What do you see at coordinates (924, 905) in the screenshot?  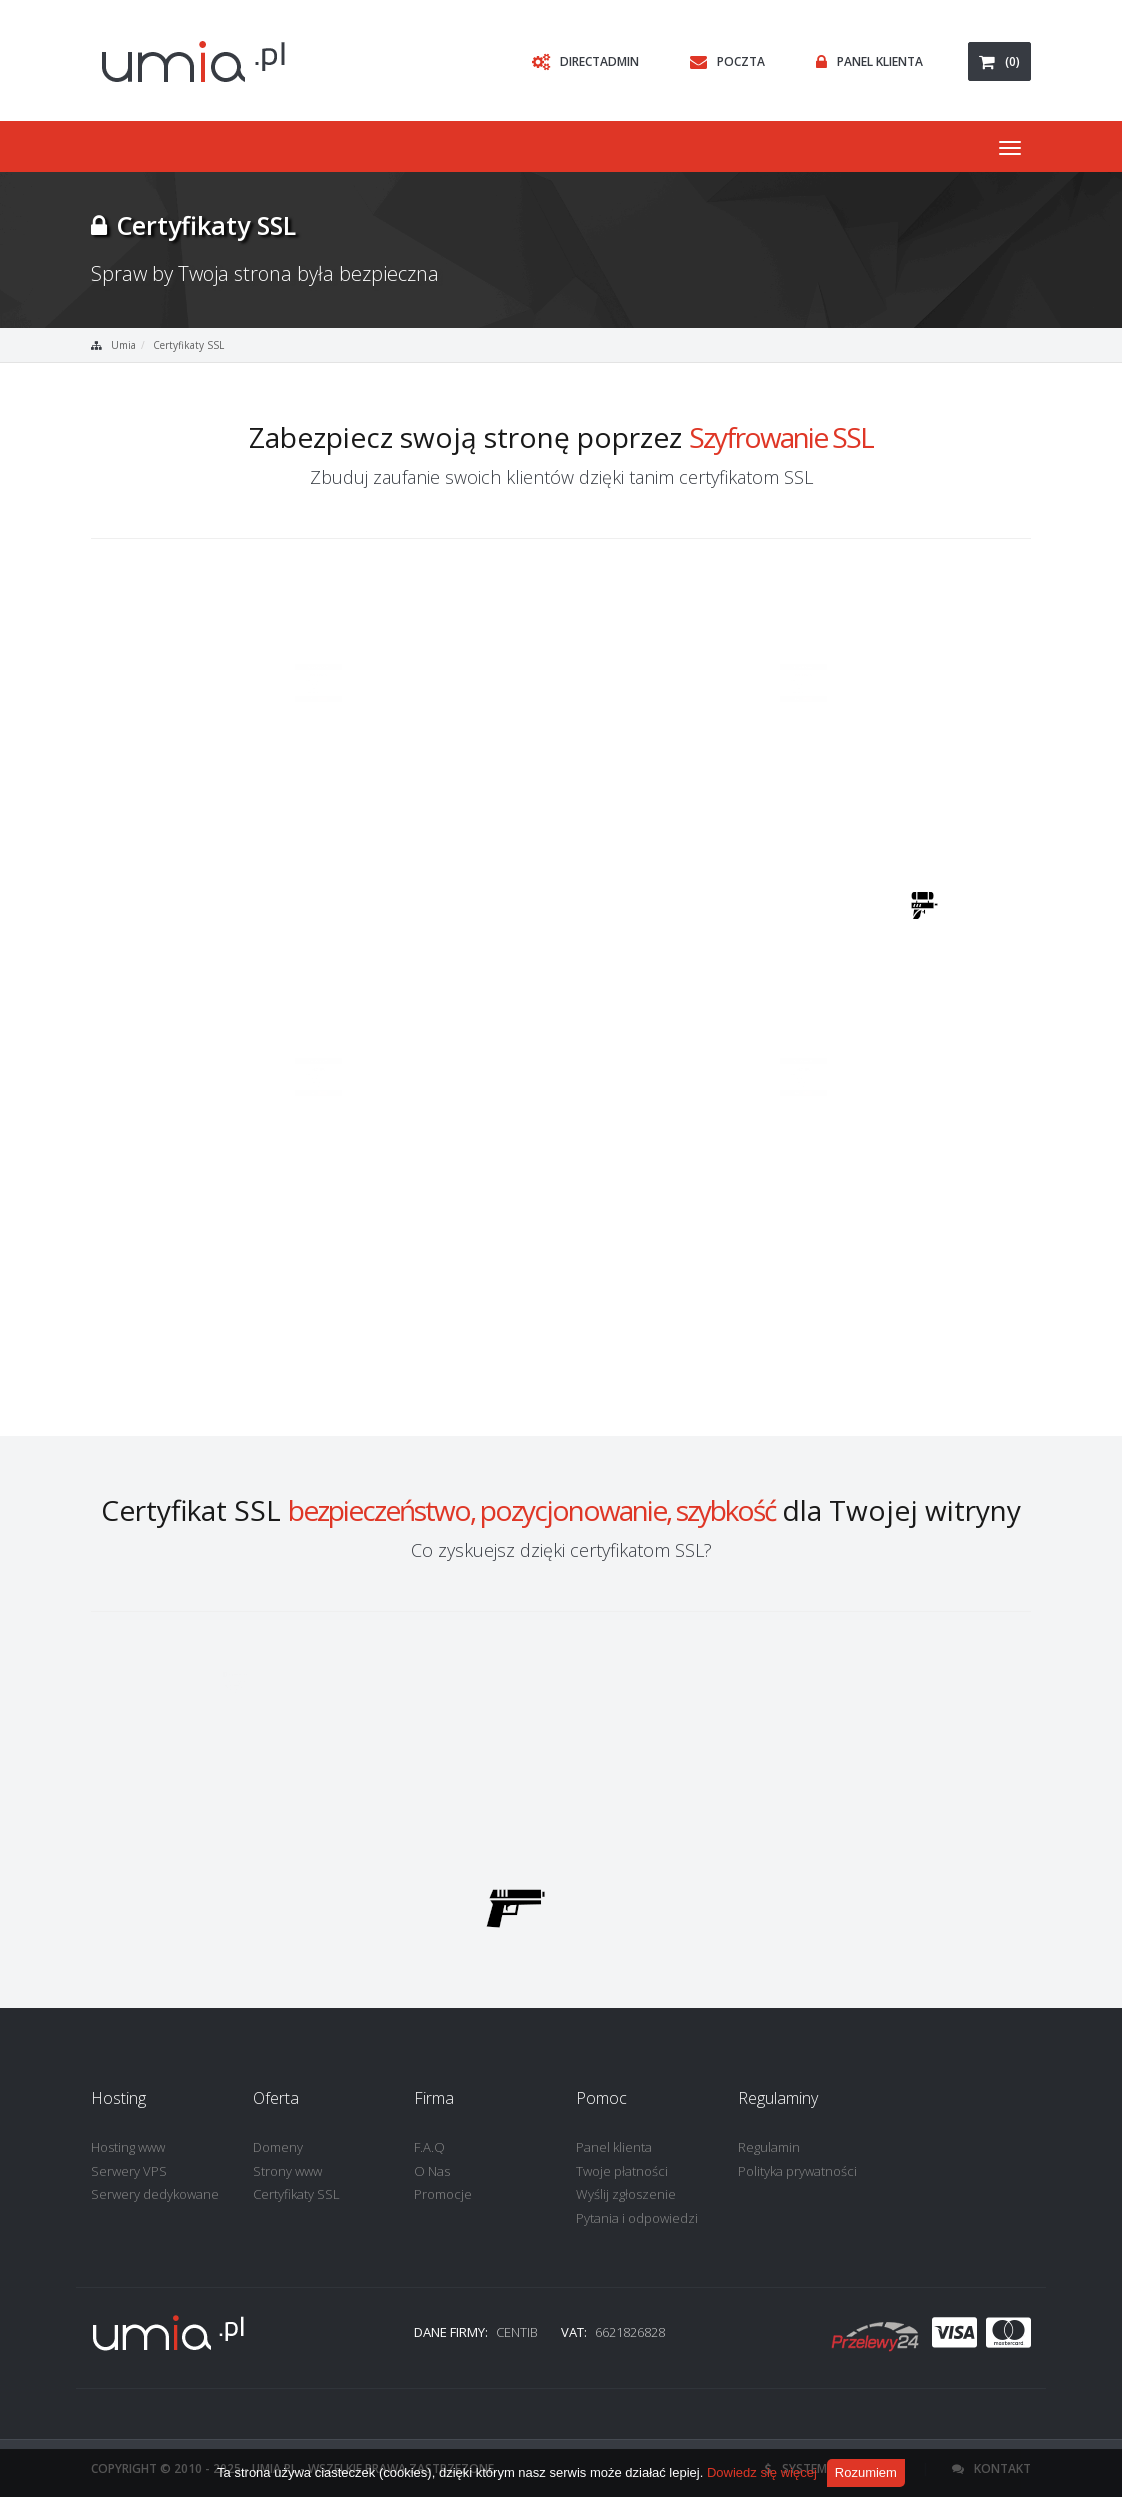 I see `select water gun weapon in game` at bounding box center [924, 905].